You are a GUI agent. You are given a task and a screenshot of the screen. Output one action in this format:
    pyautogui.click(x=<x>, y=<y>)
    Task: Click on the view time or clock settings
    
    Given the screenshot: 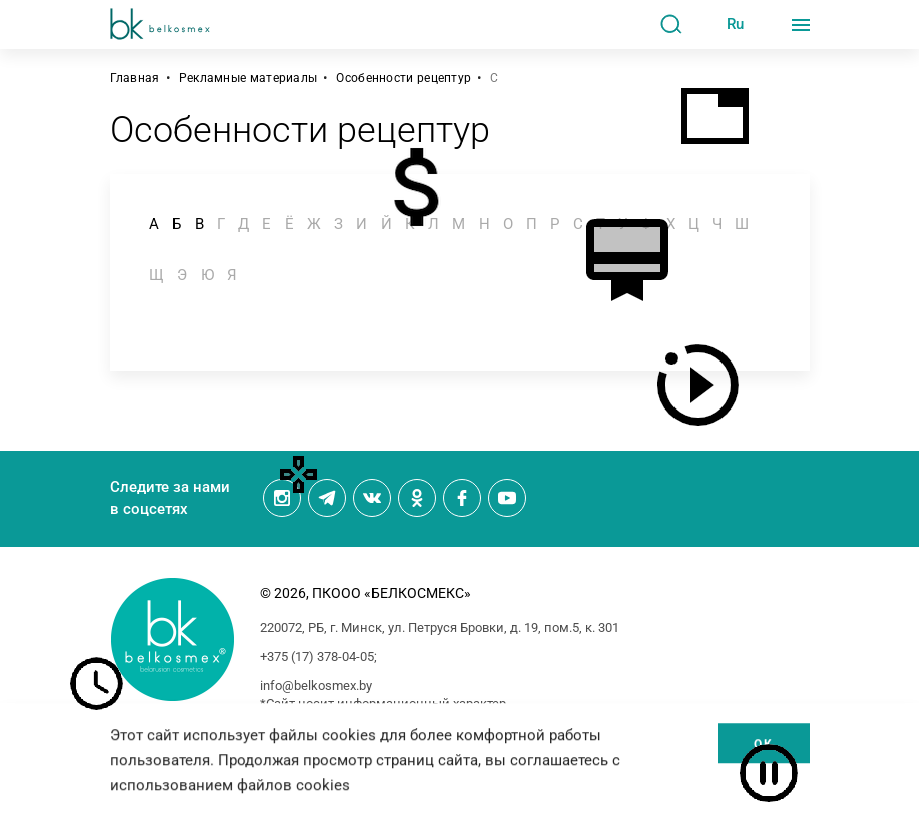 What is the action you would take?
    pyautogui.click(x=96, y=683)
    